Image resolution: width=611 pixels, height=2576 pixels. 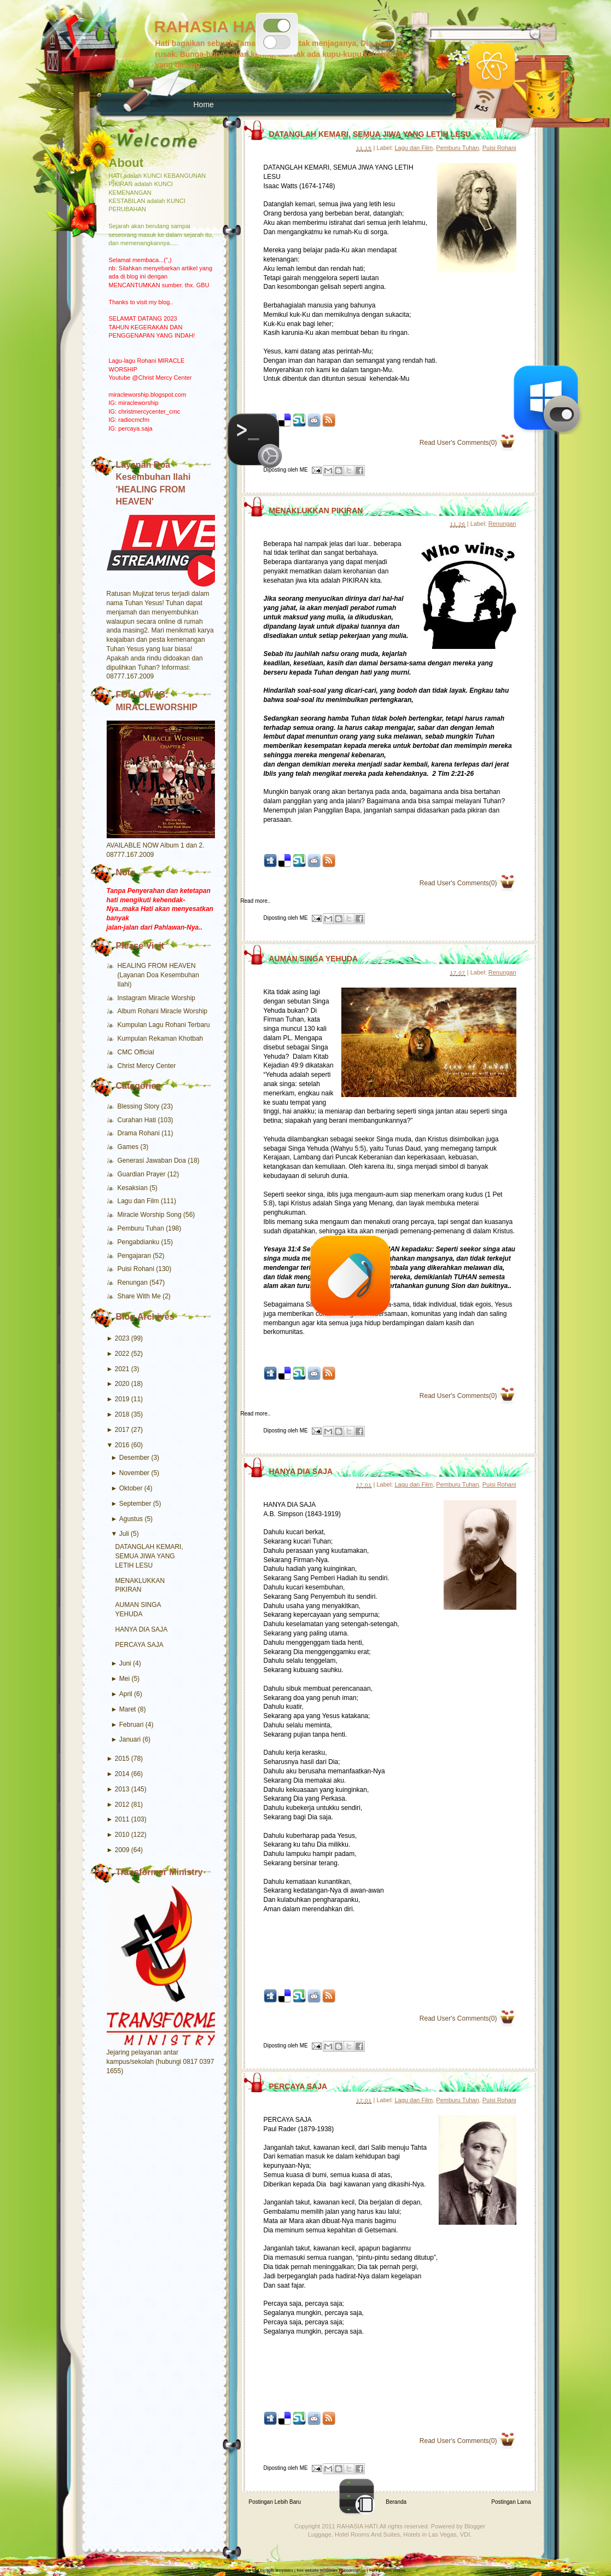 What do you see at coordinates (492, 66) in the screenshot?
I see `open atom beta text editor` at bounding box center [492, 66].